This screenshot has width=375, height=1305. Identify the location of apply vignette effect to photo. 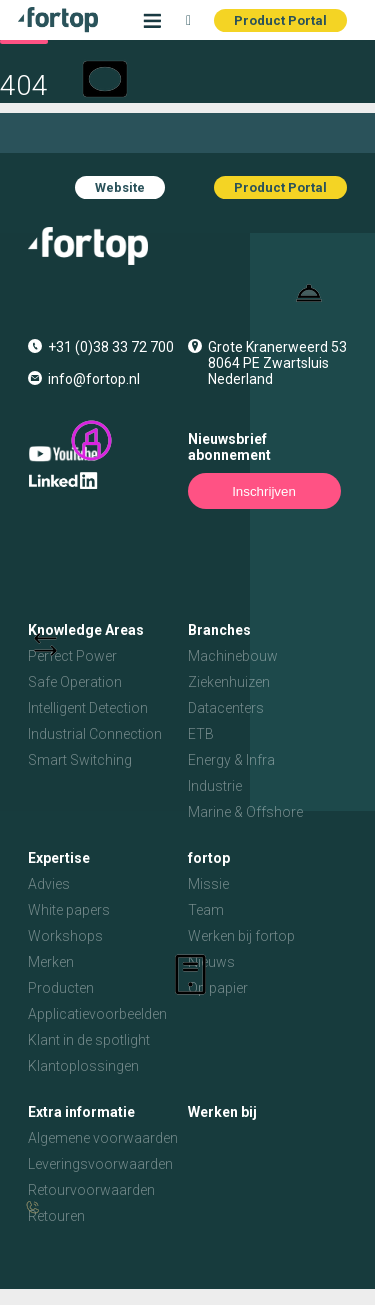
(105, 79).